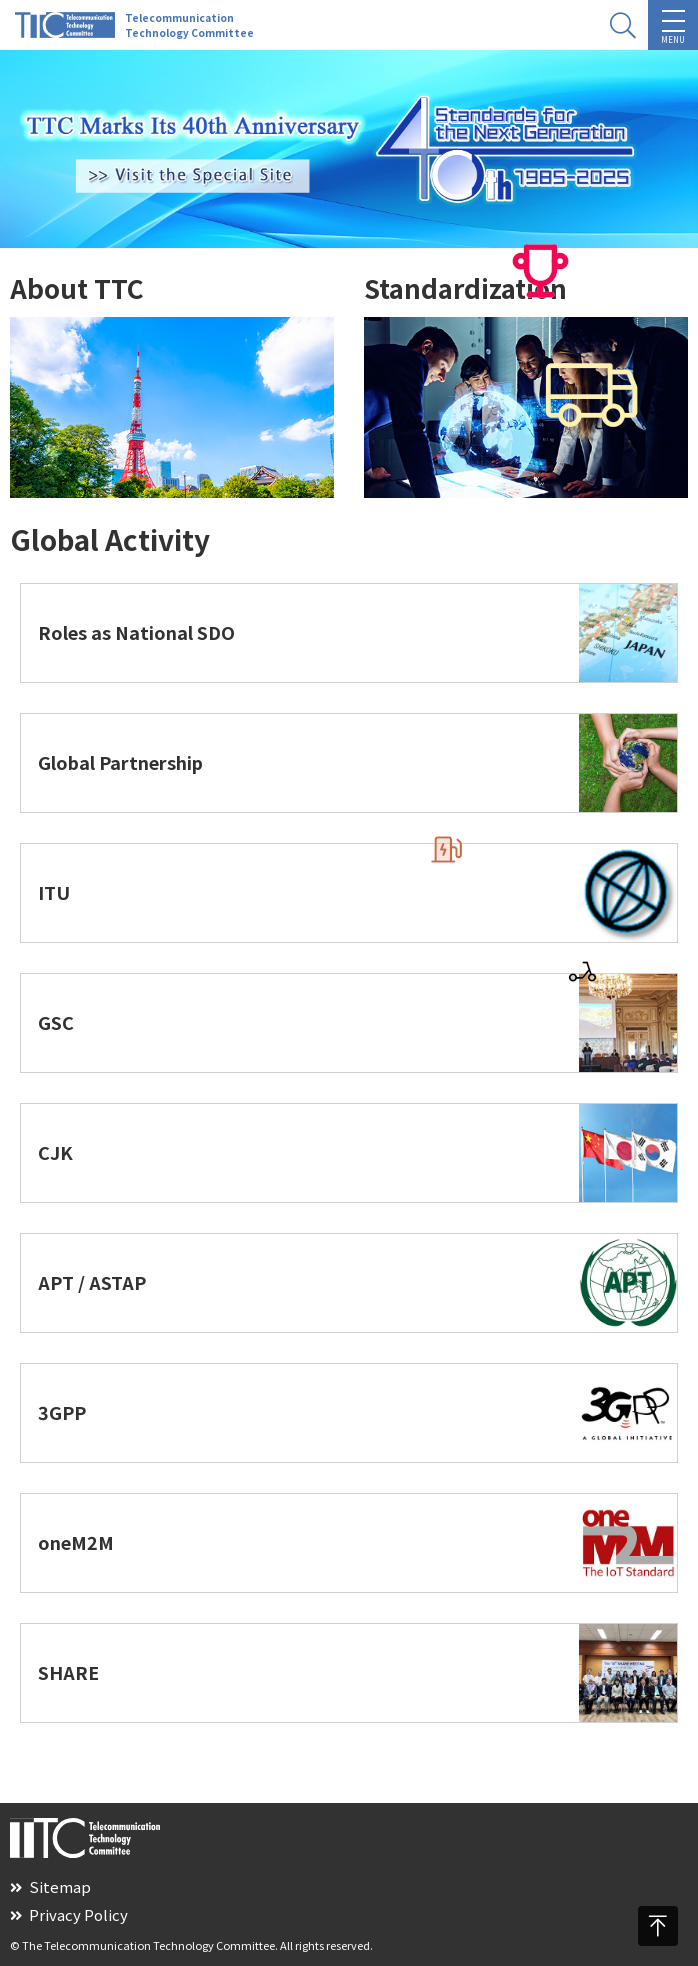  I want to click on select scooter as transportation mode, so click(582, 972).